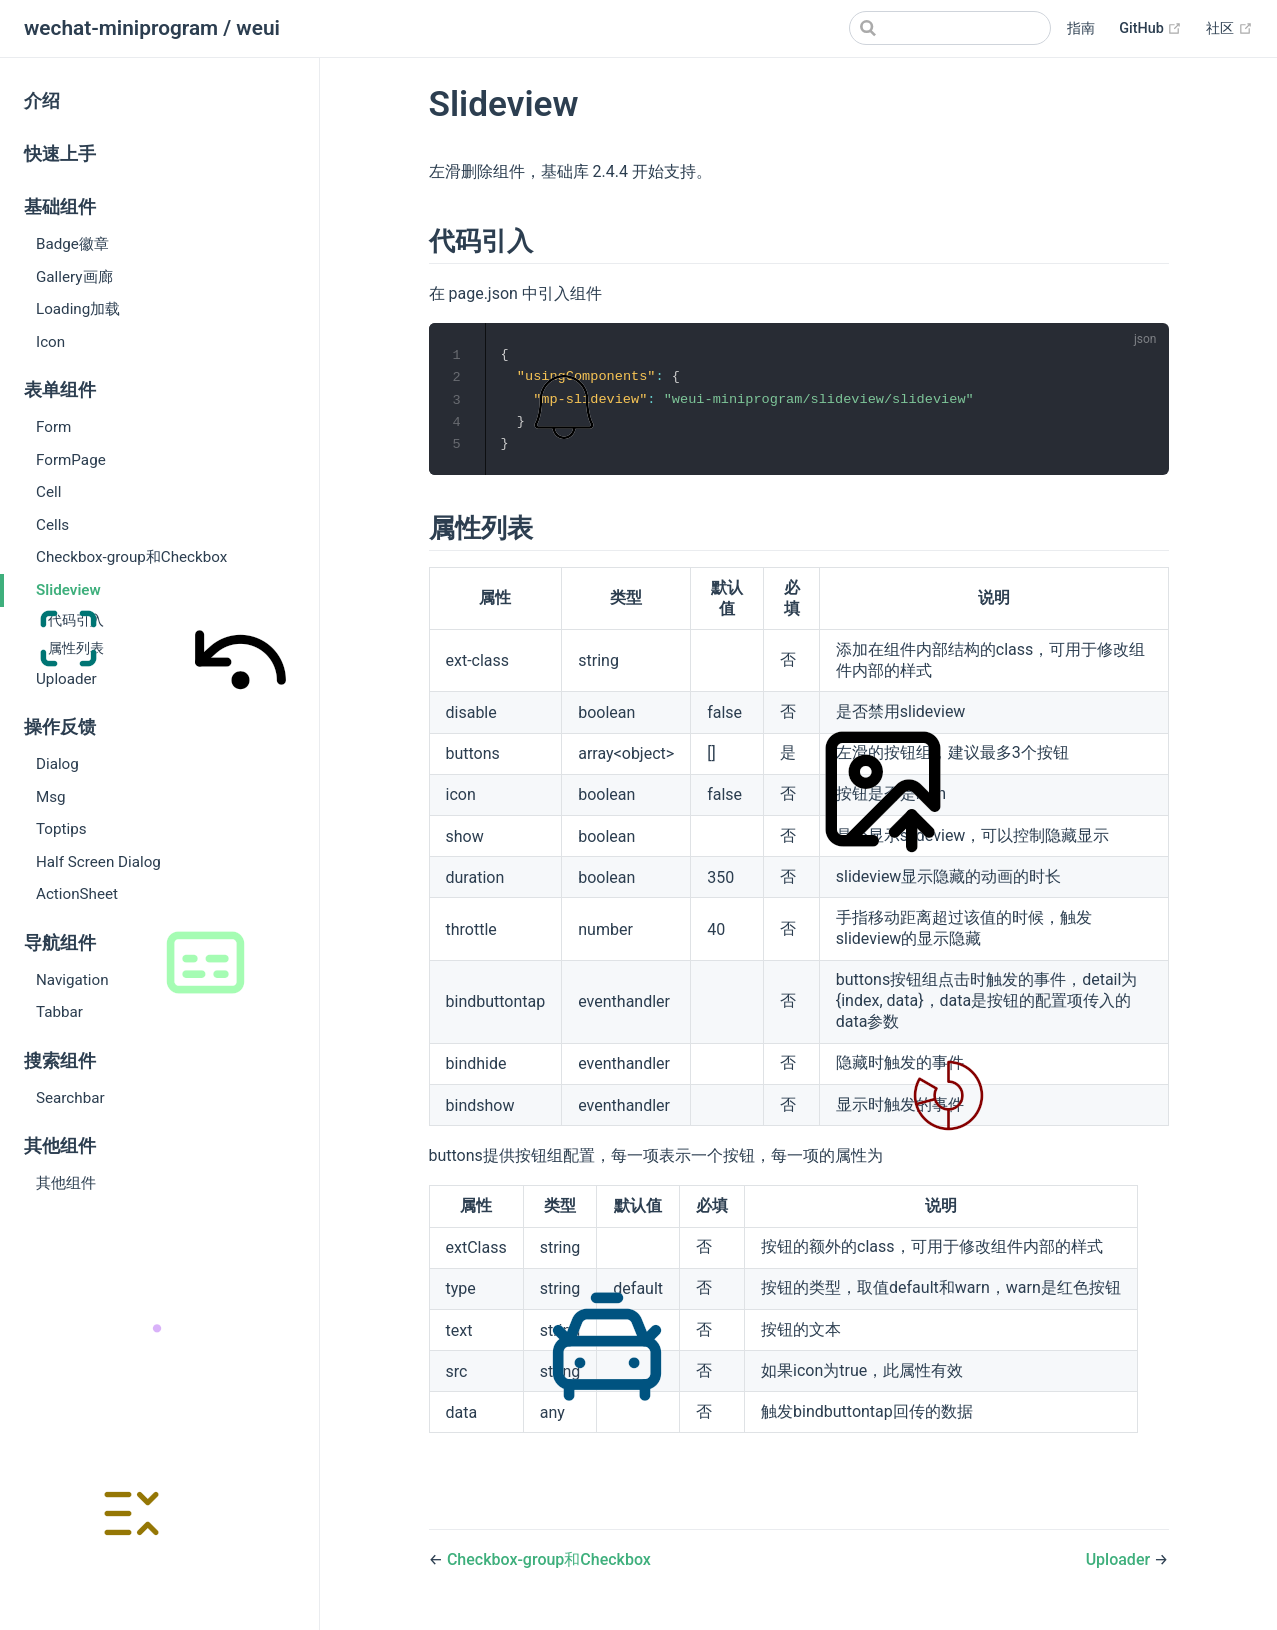 The width and height of the screenshot is (1277, 1630). What do you see at coordinates (948, 1095) in the screenshot?
I see `view analytics or statistics breakdown` at bounding box center [948, 1095].